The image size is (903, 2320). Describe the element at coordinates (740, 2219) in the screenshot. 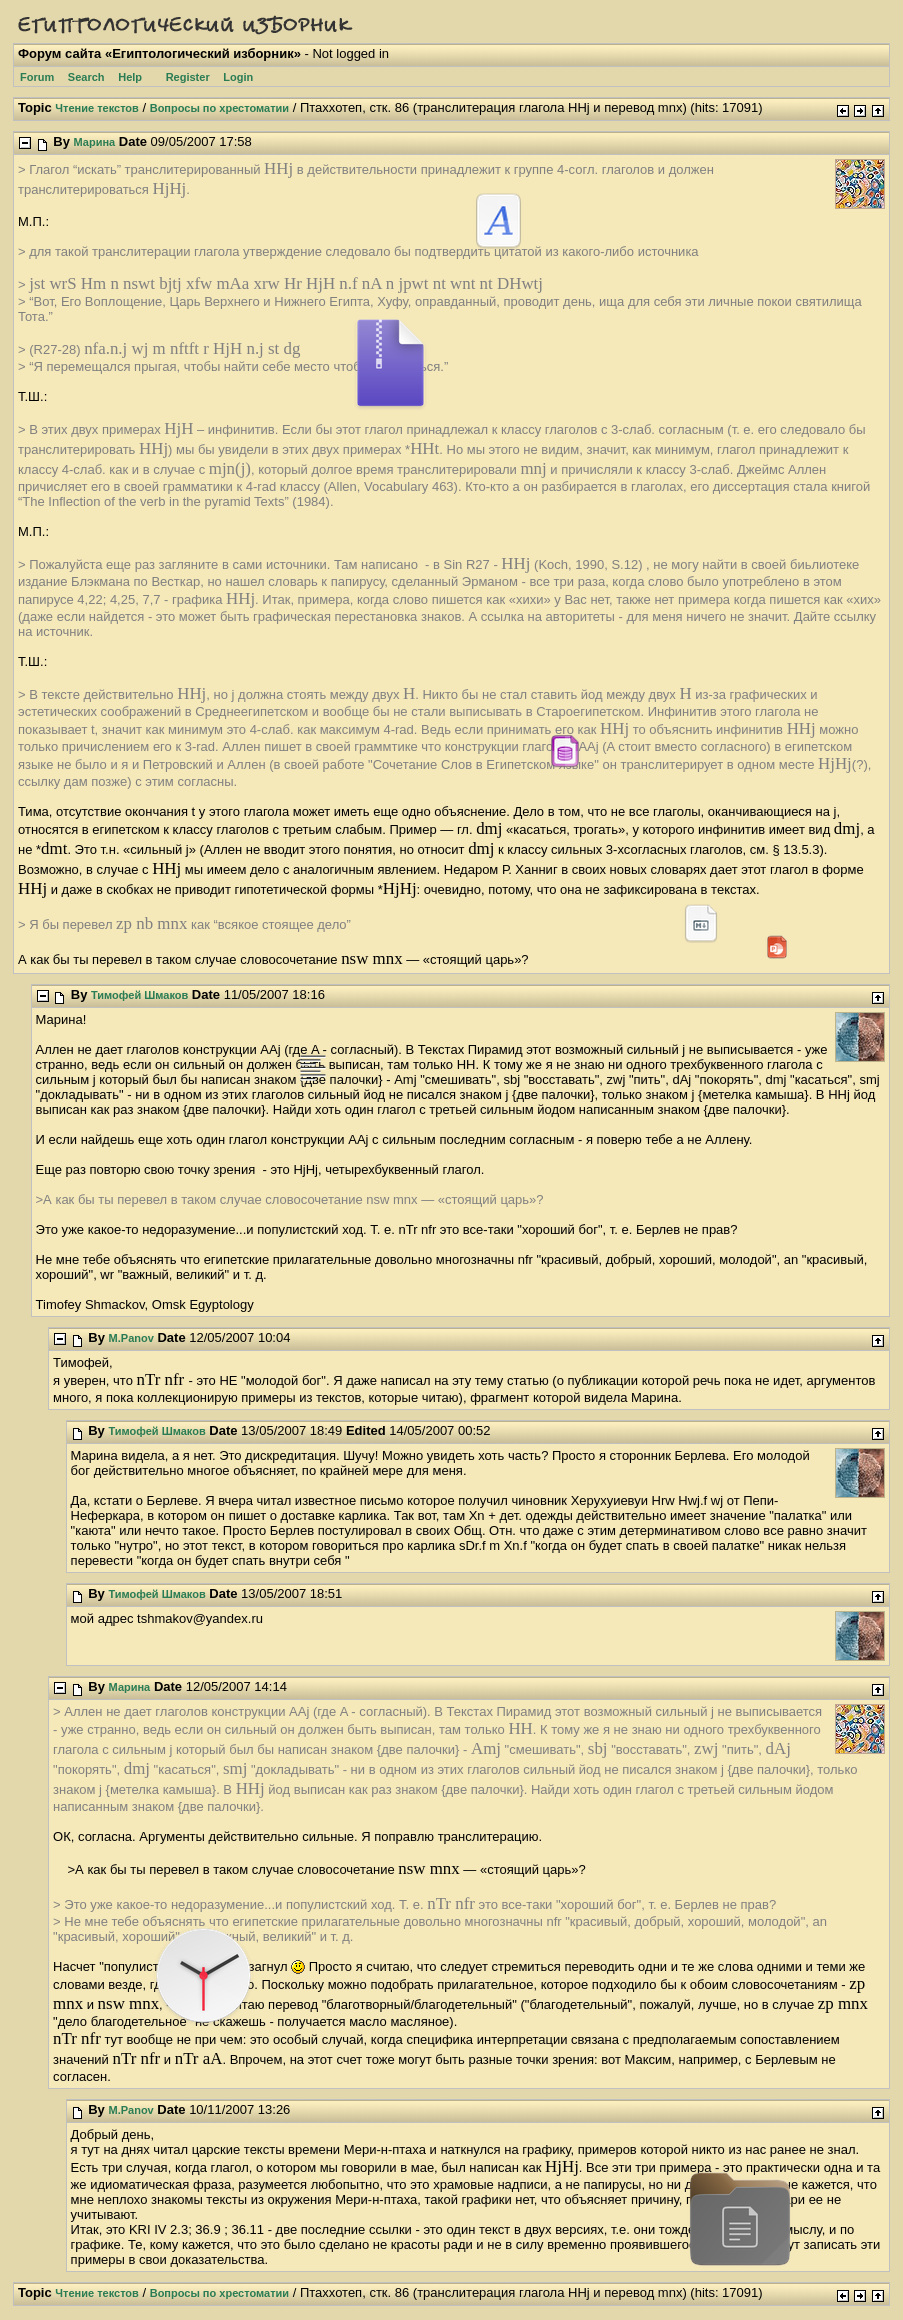

I see `open your documents folder` at that location.